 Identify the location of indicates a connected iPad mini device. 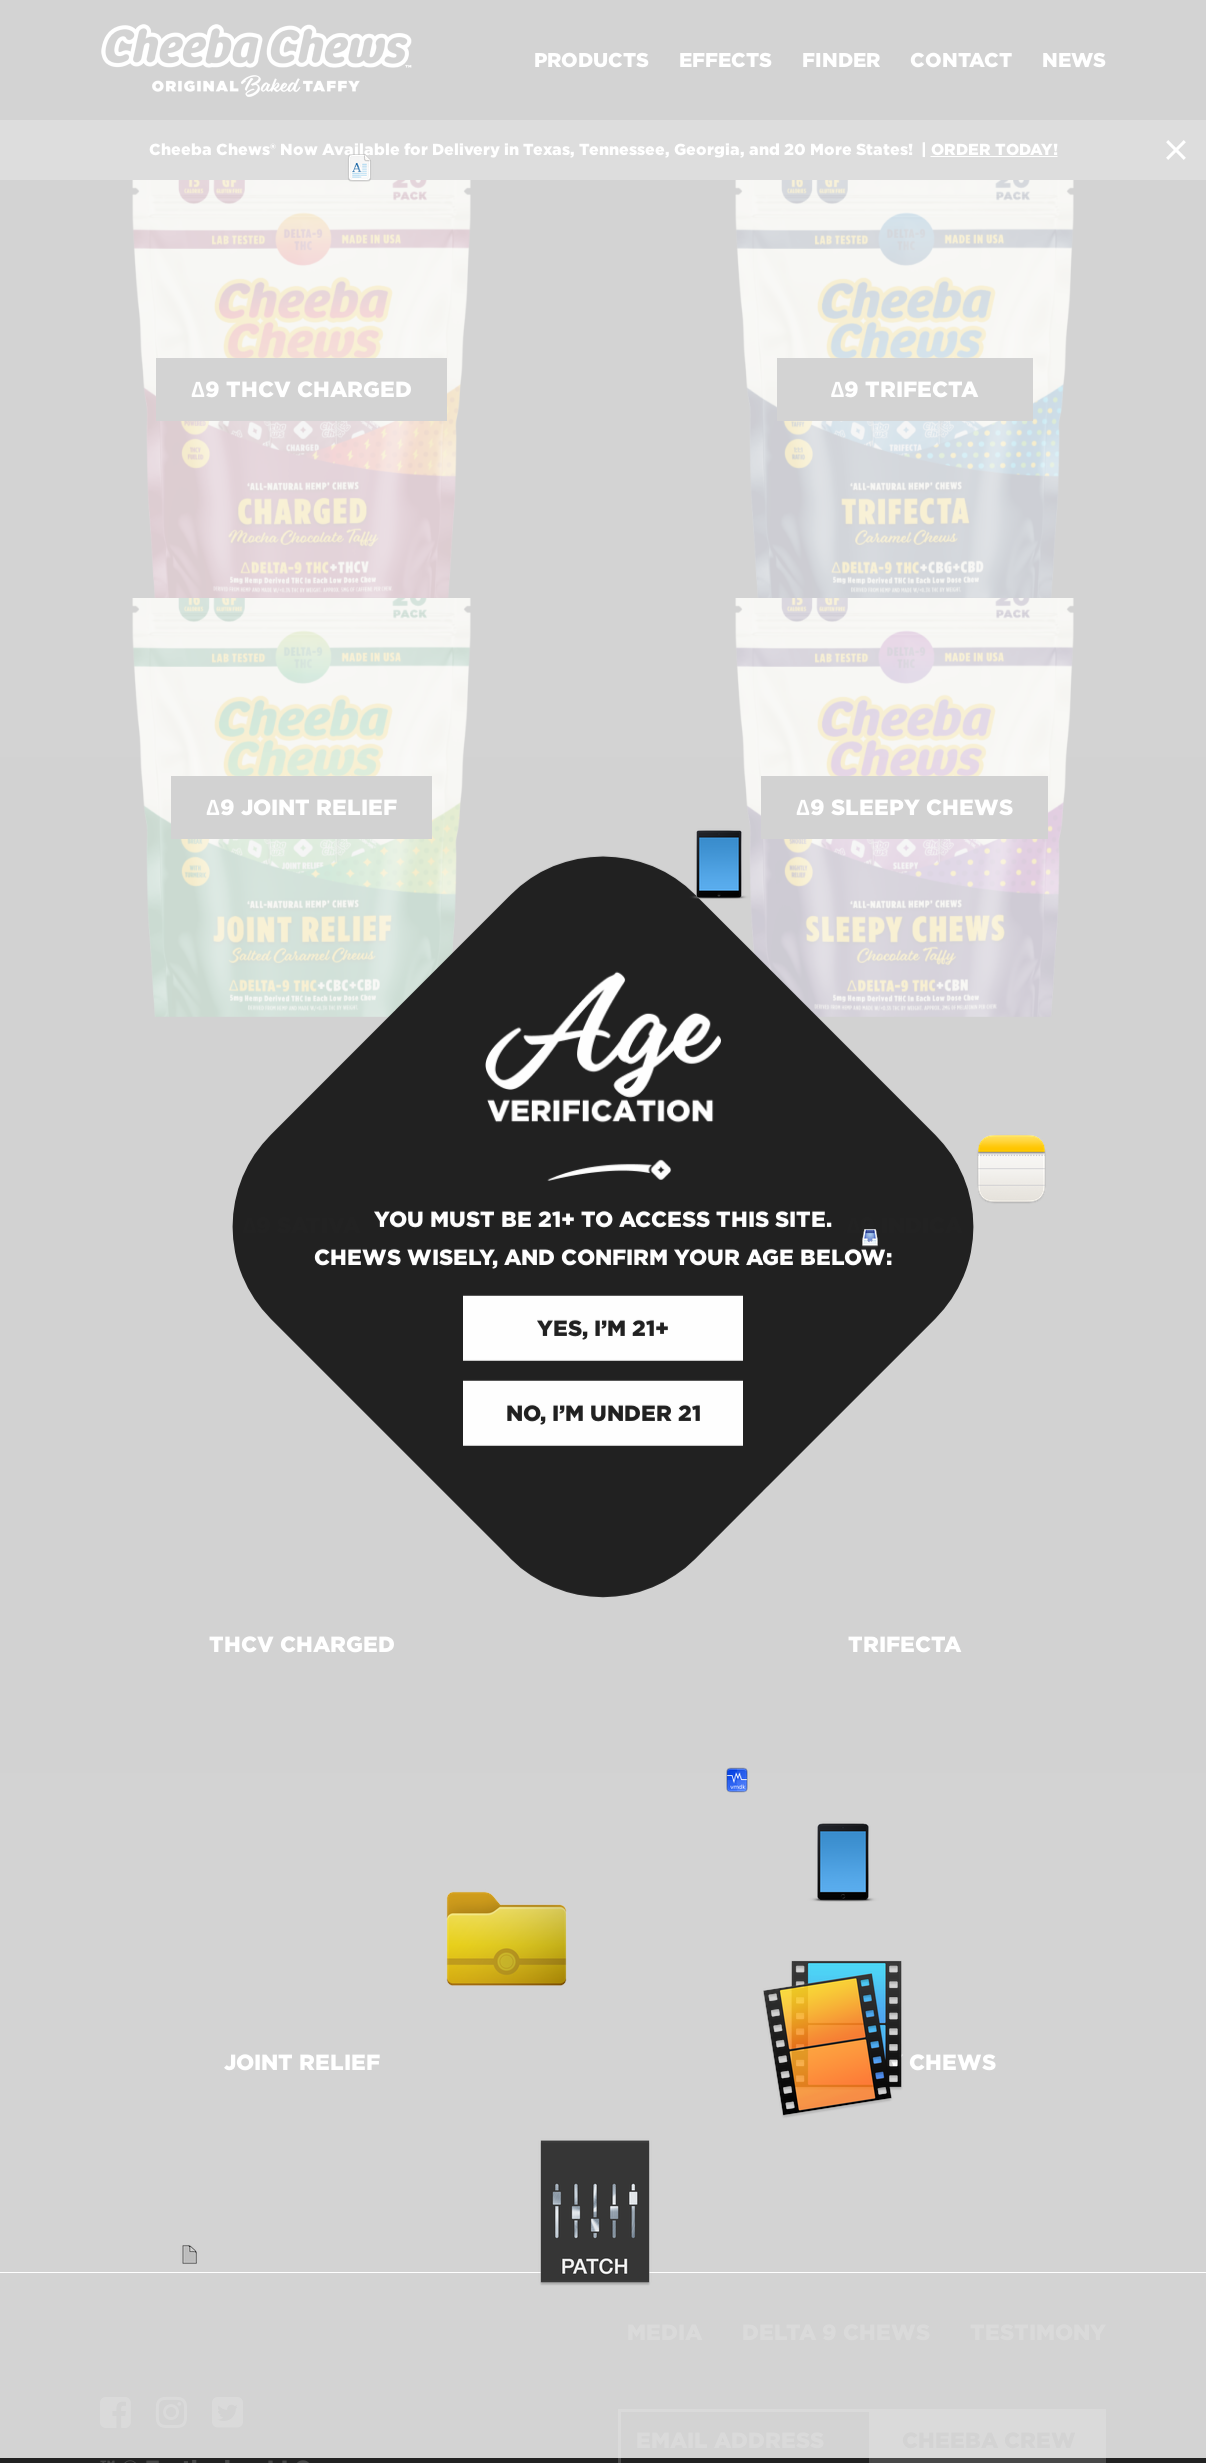
(719, 858).